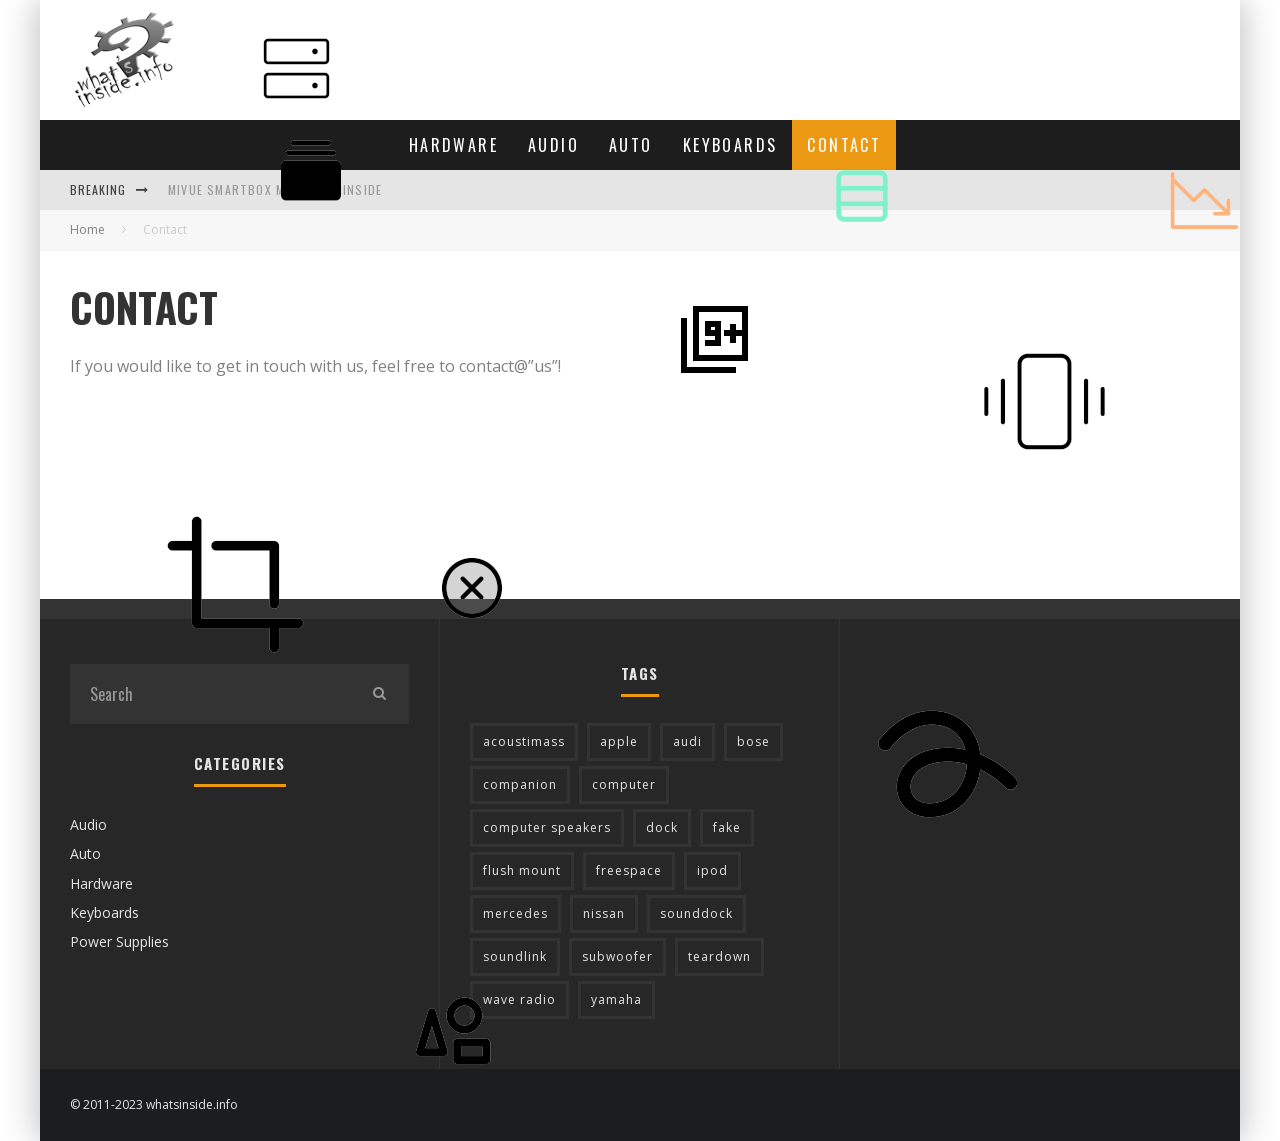  What do you see at coordinates (311, 173) in the screenshot?
I see `view stacked cards or layers` at bounding box center [311, 173].